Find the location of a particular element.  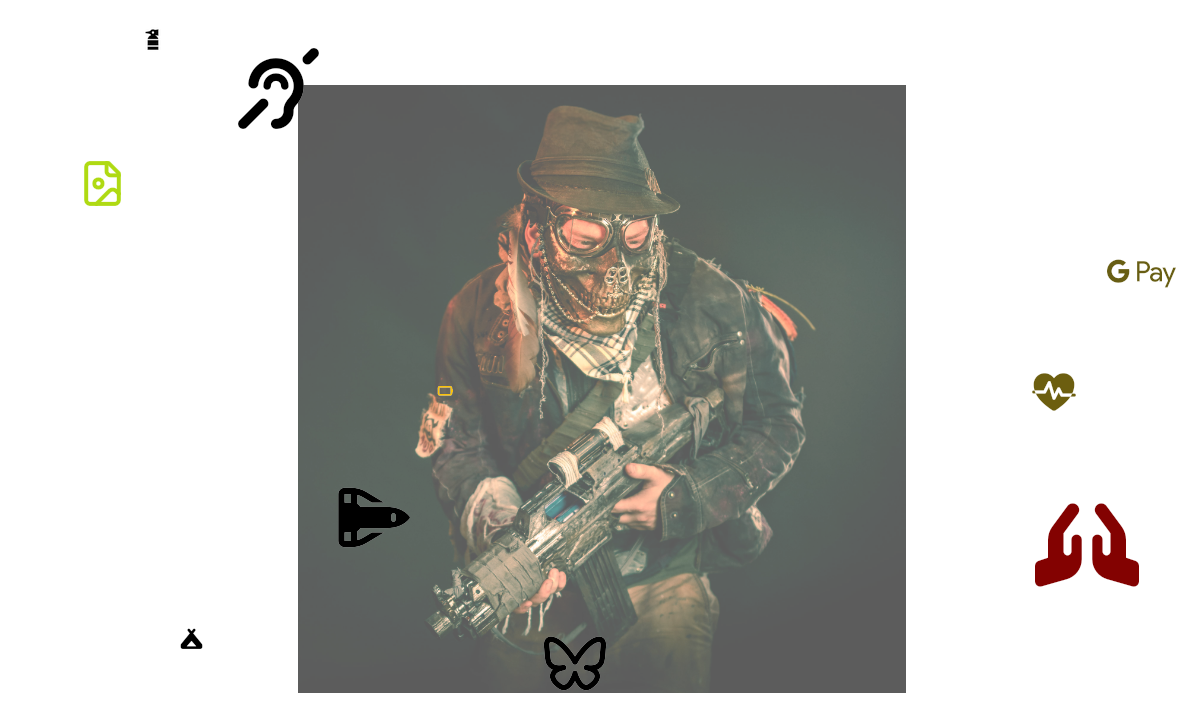

pay with google pay is located at coordinates (1141, 273).